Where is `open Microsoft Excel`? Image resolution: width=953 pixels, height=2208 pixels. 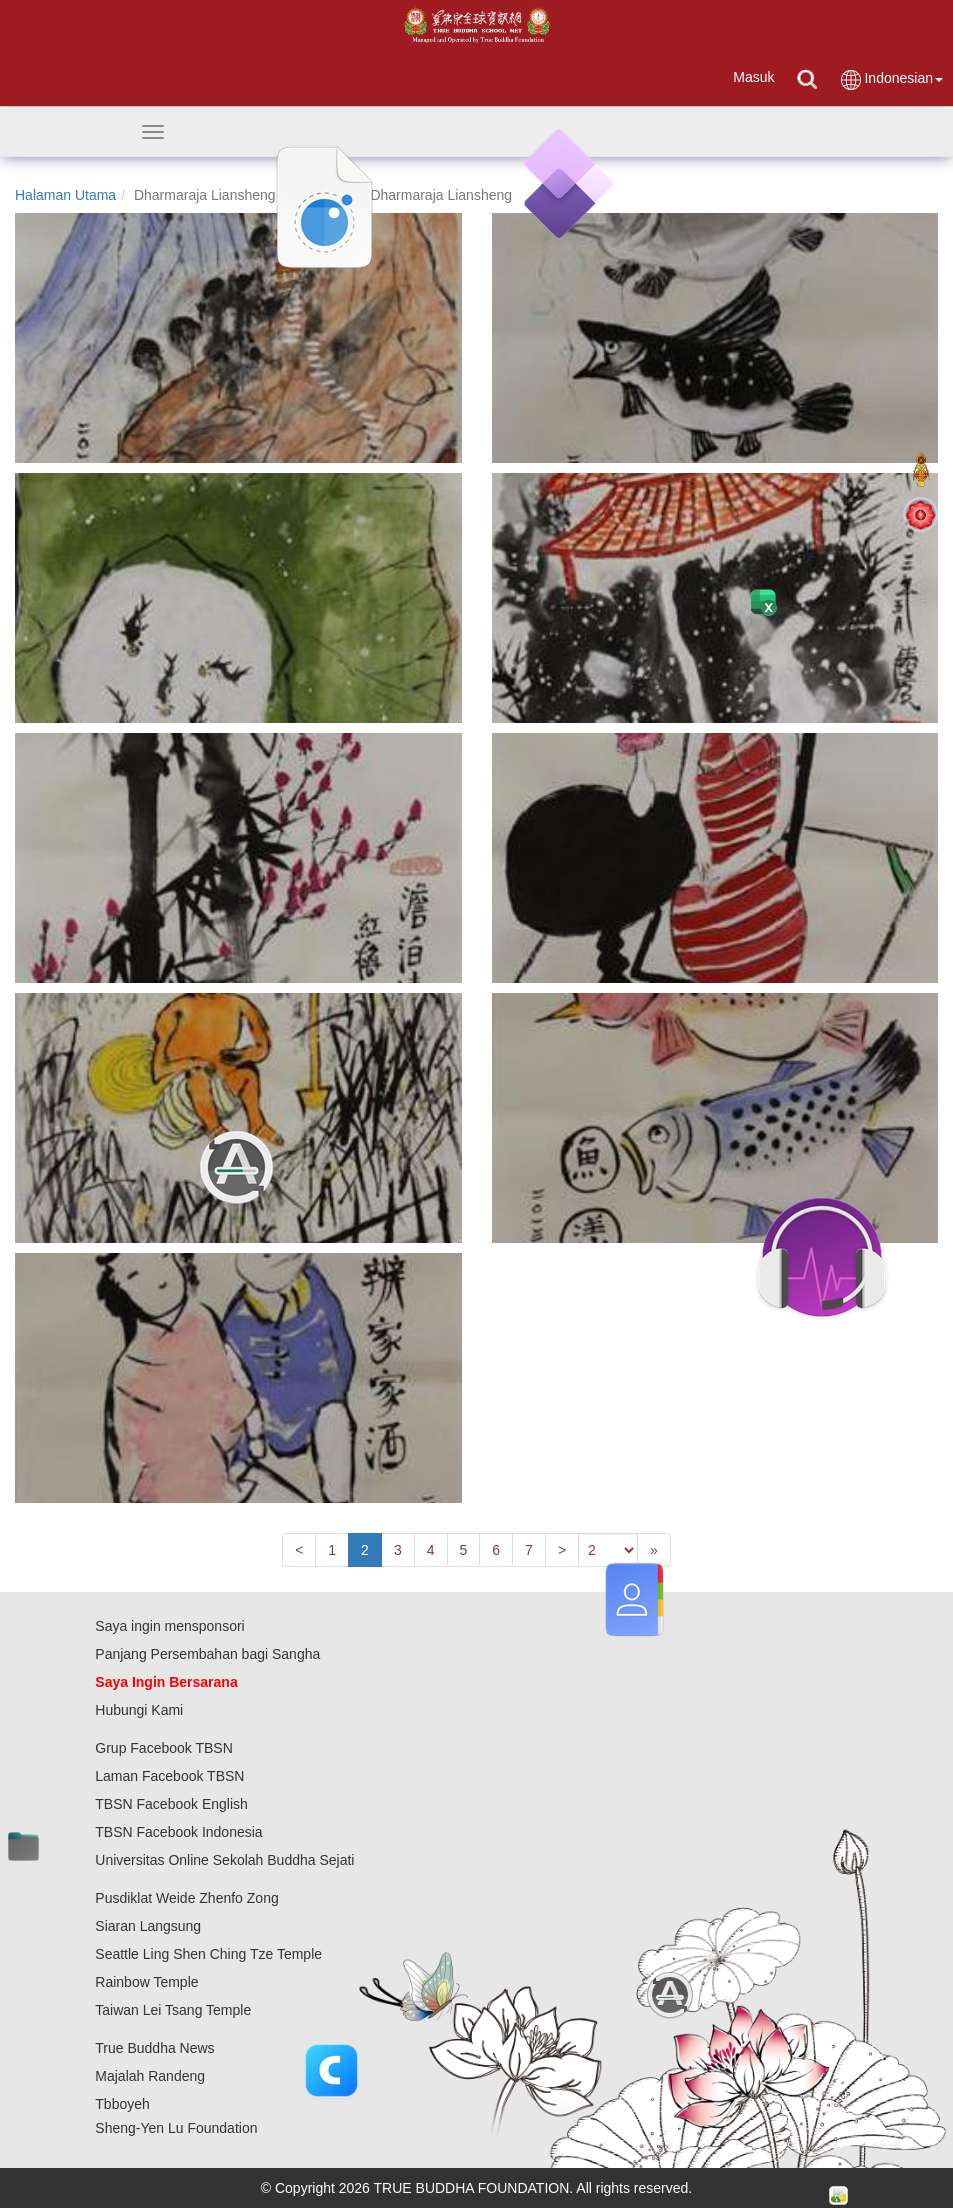
open Microsoft Excel is located at coordinates (763, 602).